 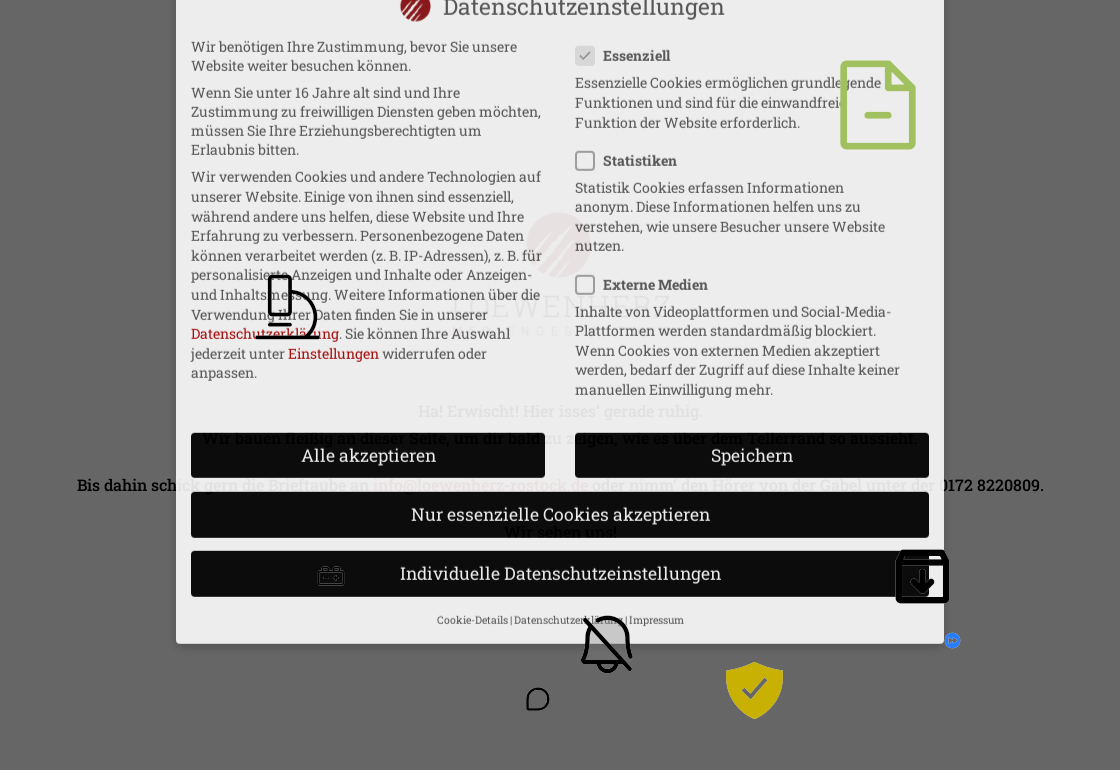 What do you see at coordinates (537, 699) in the screenshot?
I see `open chat or messaging` at bounding box center [537, 699].